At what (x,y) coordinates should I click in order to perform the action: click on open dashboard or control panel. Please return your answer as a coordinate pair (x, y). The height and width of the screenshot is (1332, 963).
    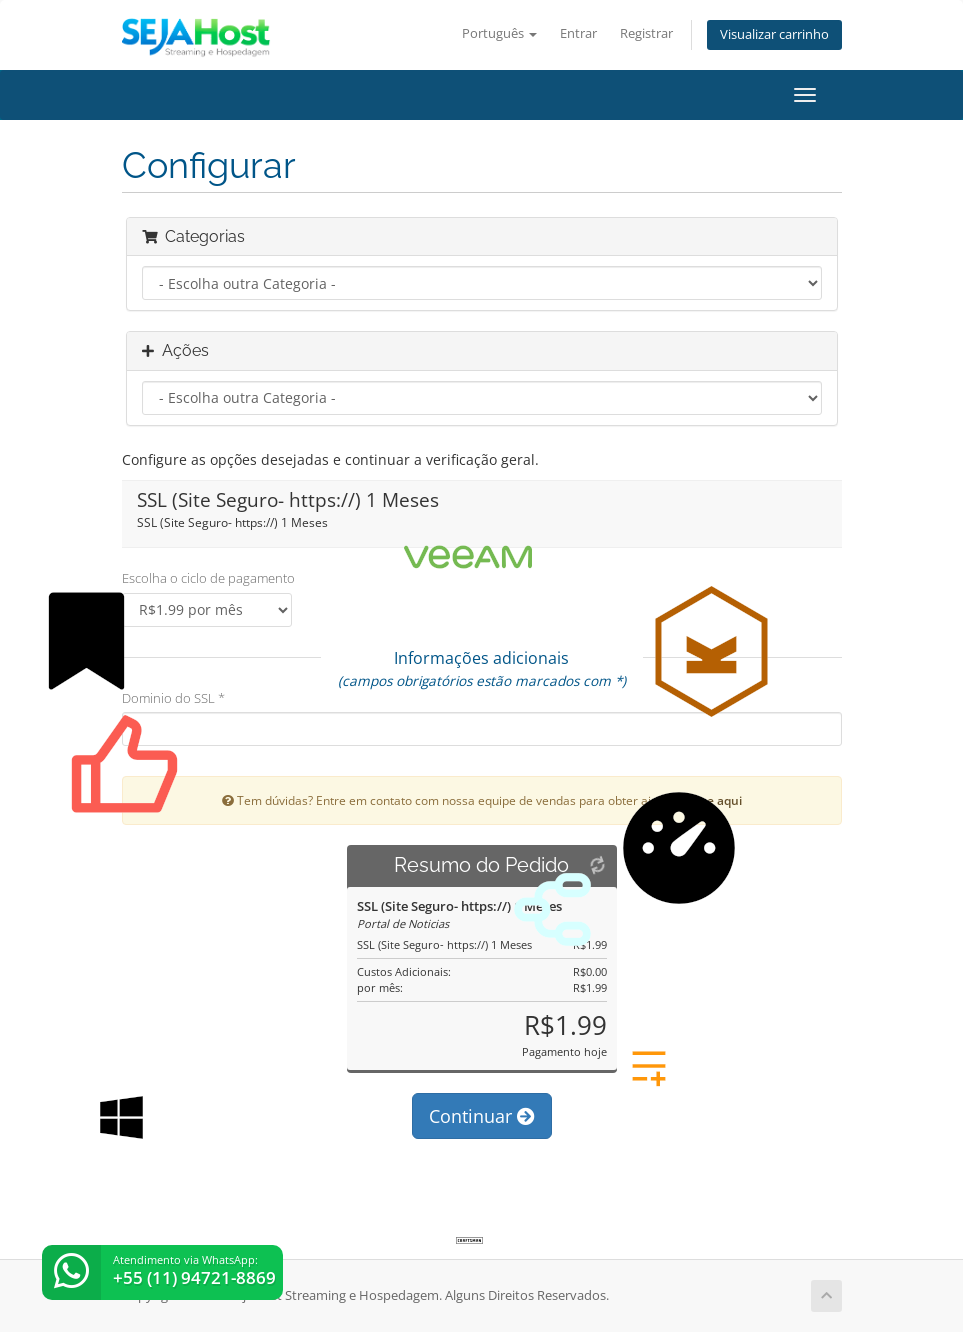
    Looking at the image, I should click on (679, 848).